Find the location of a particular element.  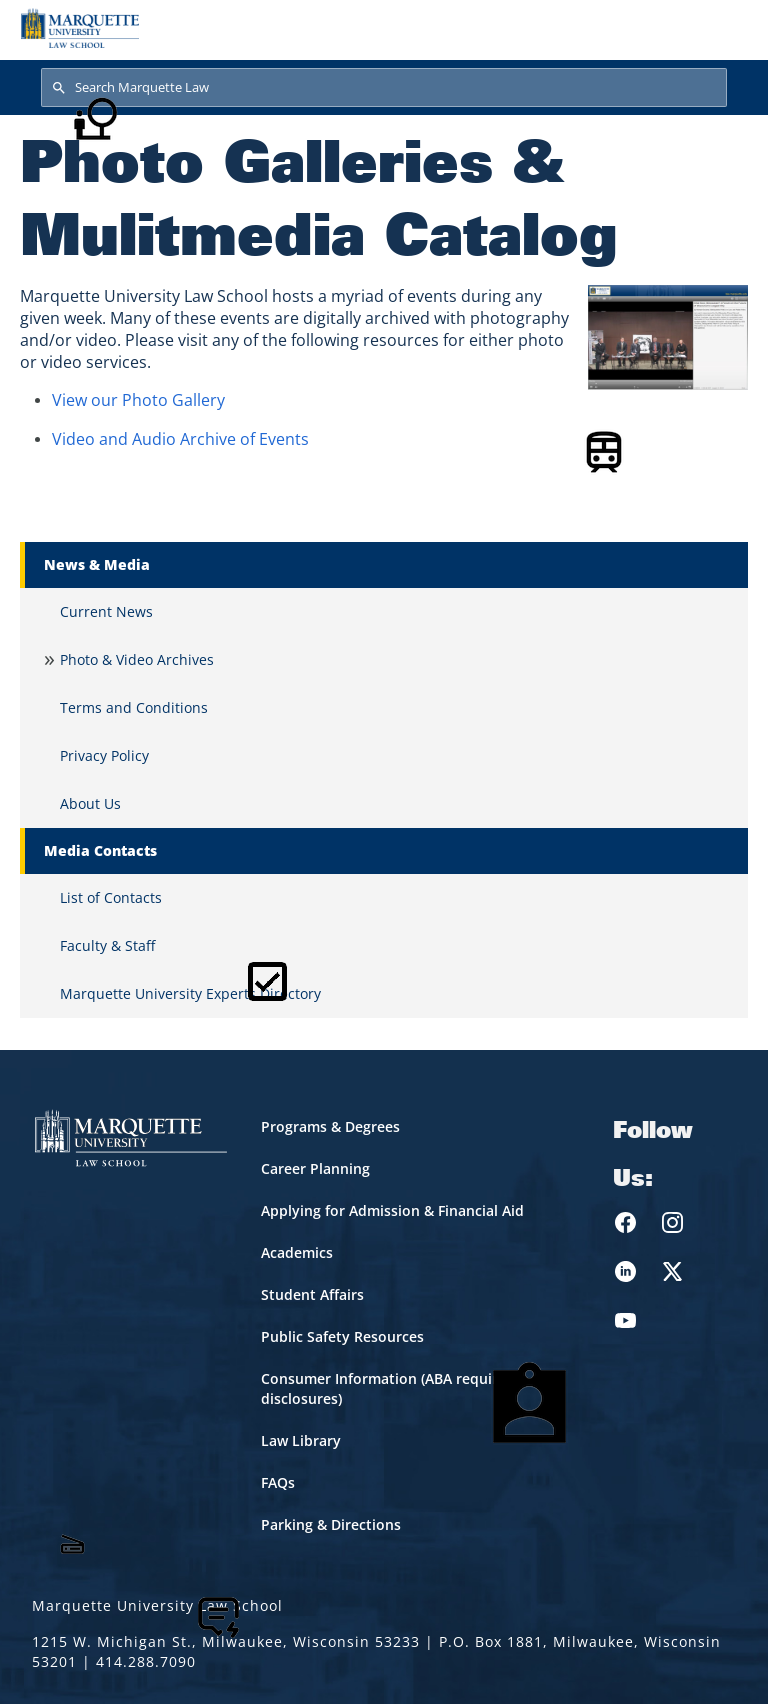

scan a document or image is located at coordinates (72, 1543).